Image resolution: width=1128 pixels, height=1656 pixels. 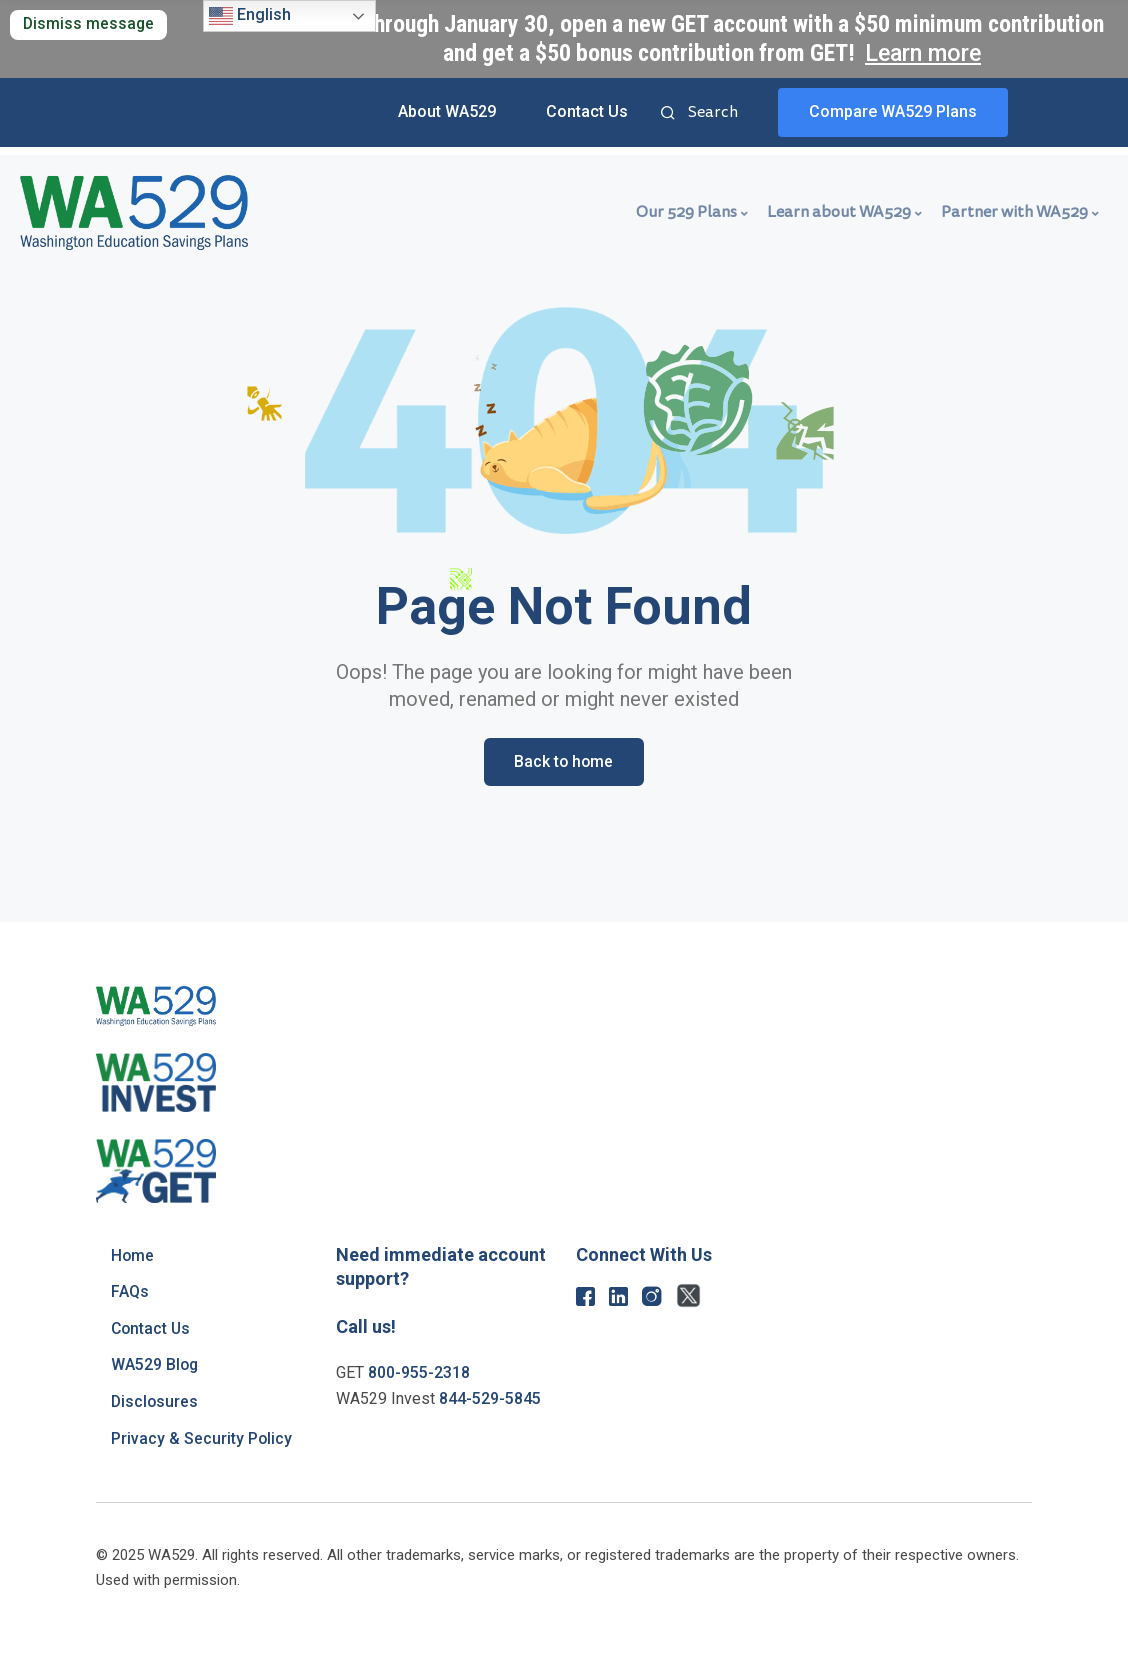 What do you see at coordinates (698, 400) in the screenshot?
I see `cabbage vegetable item in a farming or cooking game` at bounding box center [698, 400].